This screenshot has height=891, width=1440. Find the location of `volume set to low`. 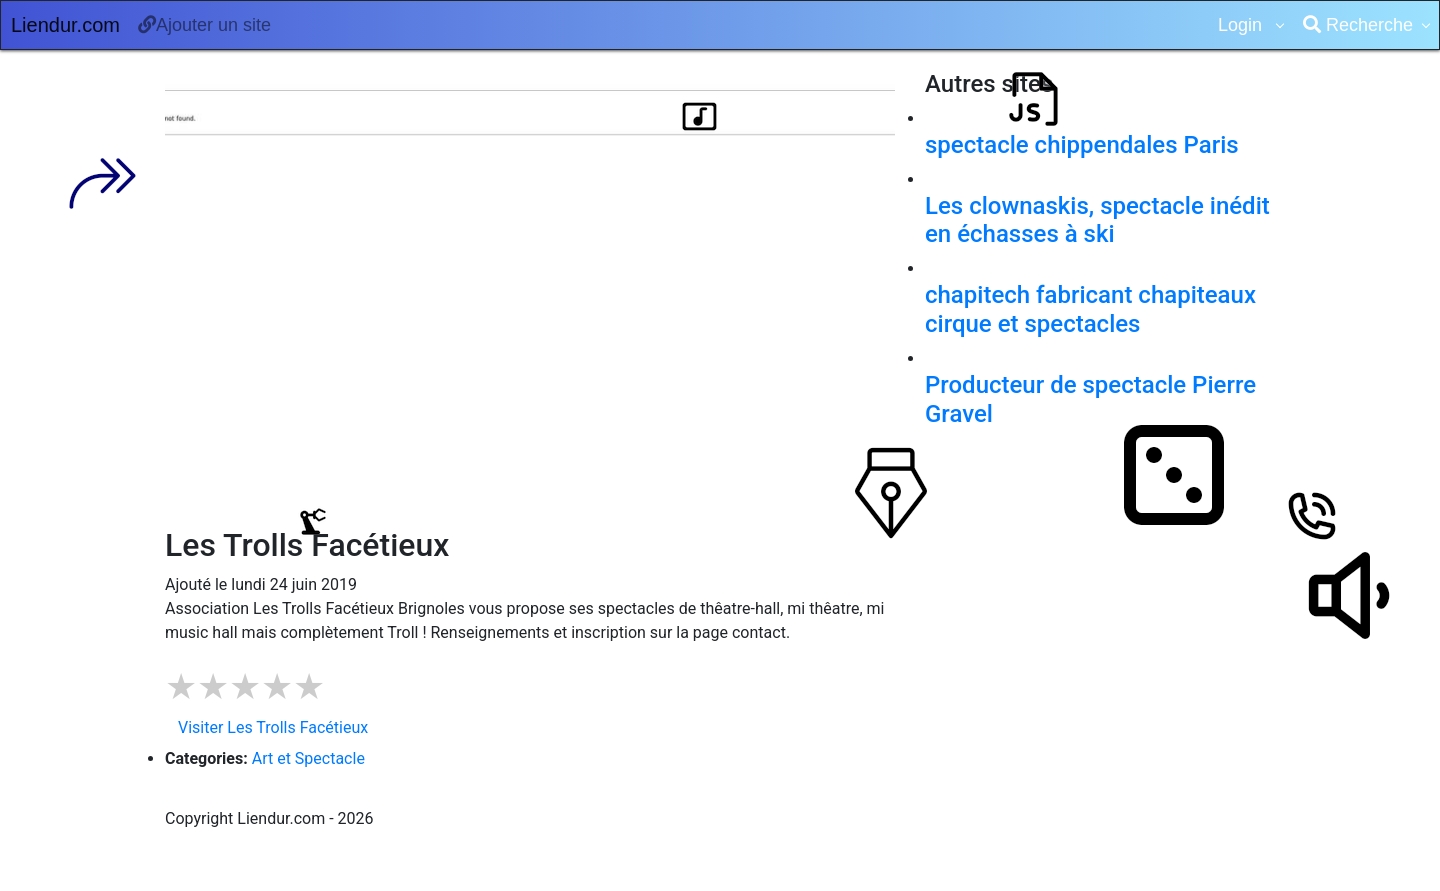

volume set to low is located at coordinates (1355, 595).